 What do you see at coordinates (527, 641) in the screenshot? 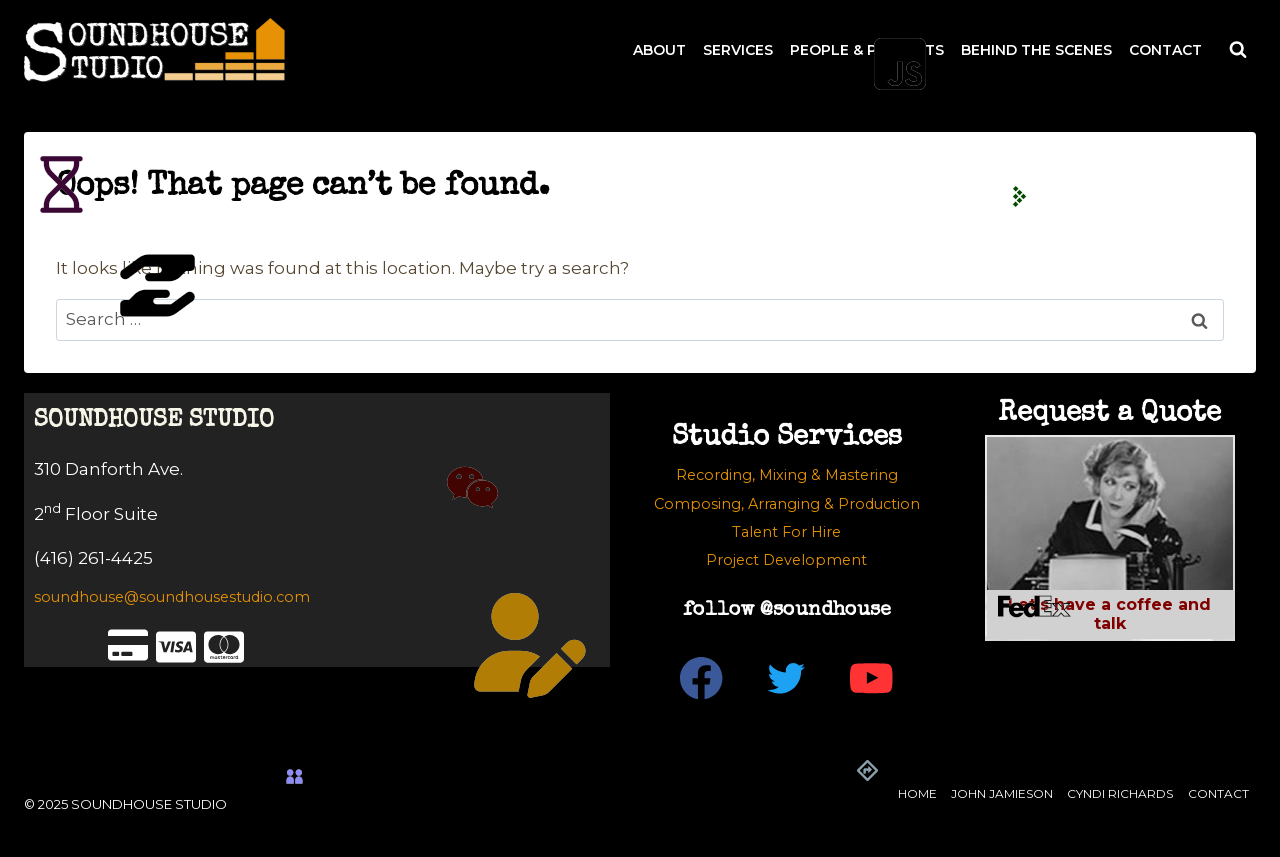
I see `edit user profile` at bounding box center [527, 641].